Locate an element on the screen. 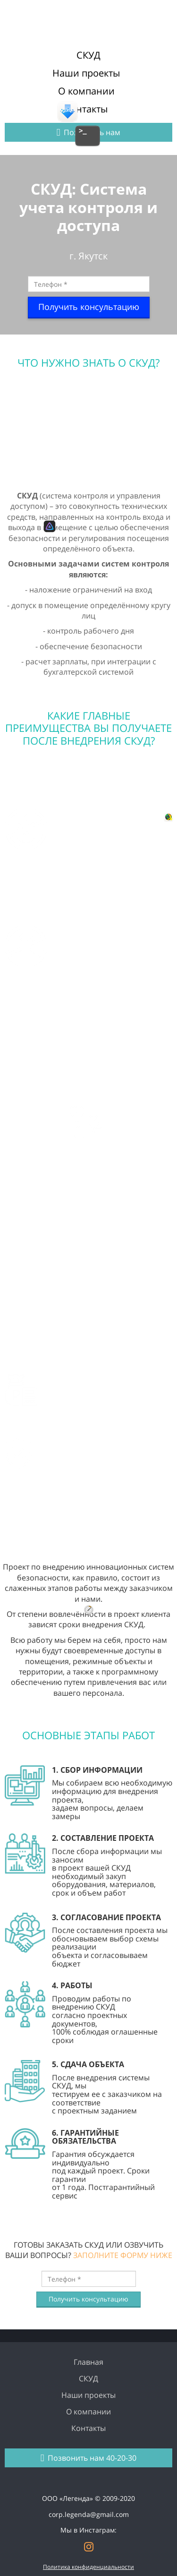  open the terminal application is located at coordinates (87, 136).